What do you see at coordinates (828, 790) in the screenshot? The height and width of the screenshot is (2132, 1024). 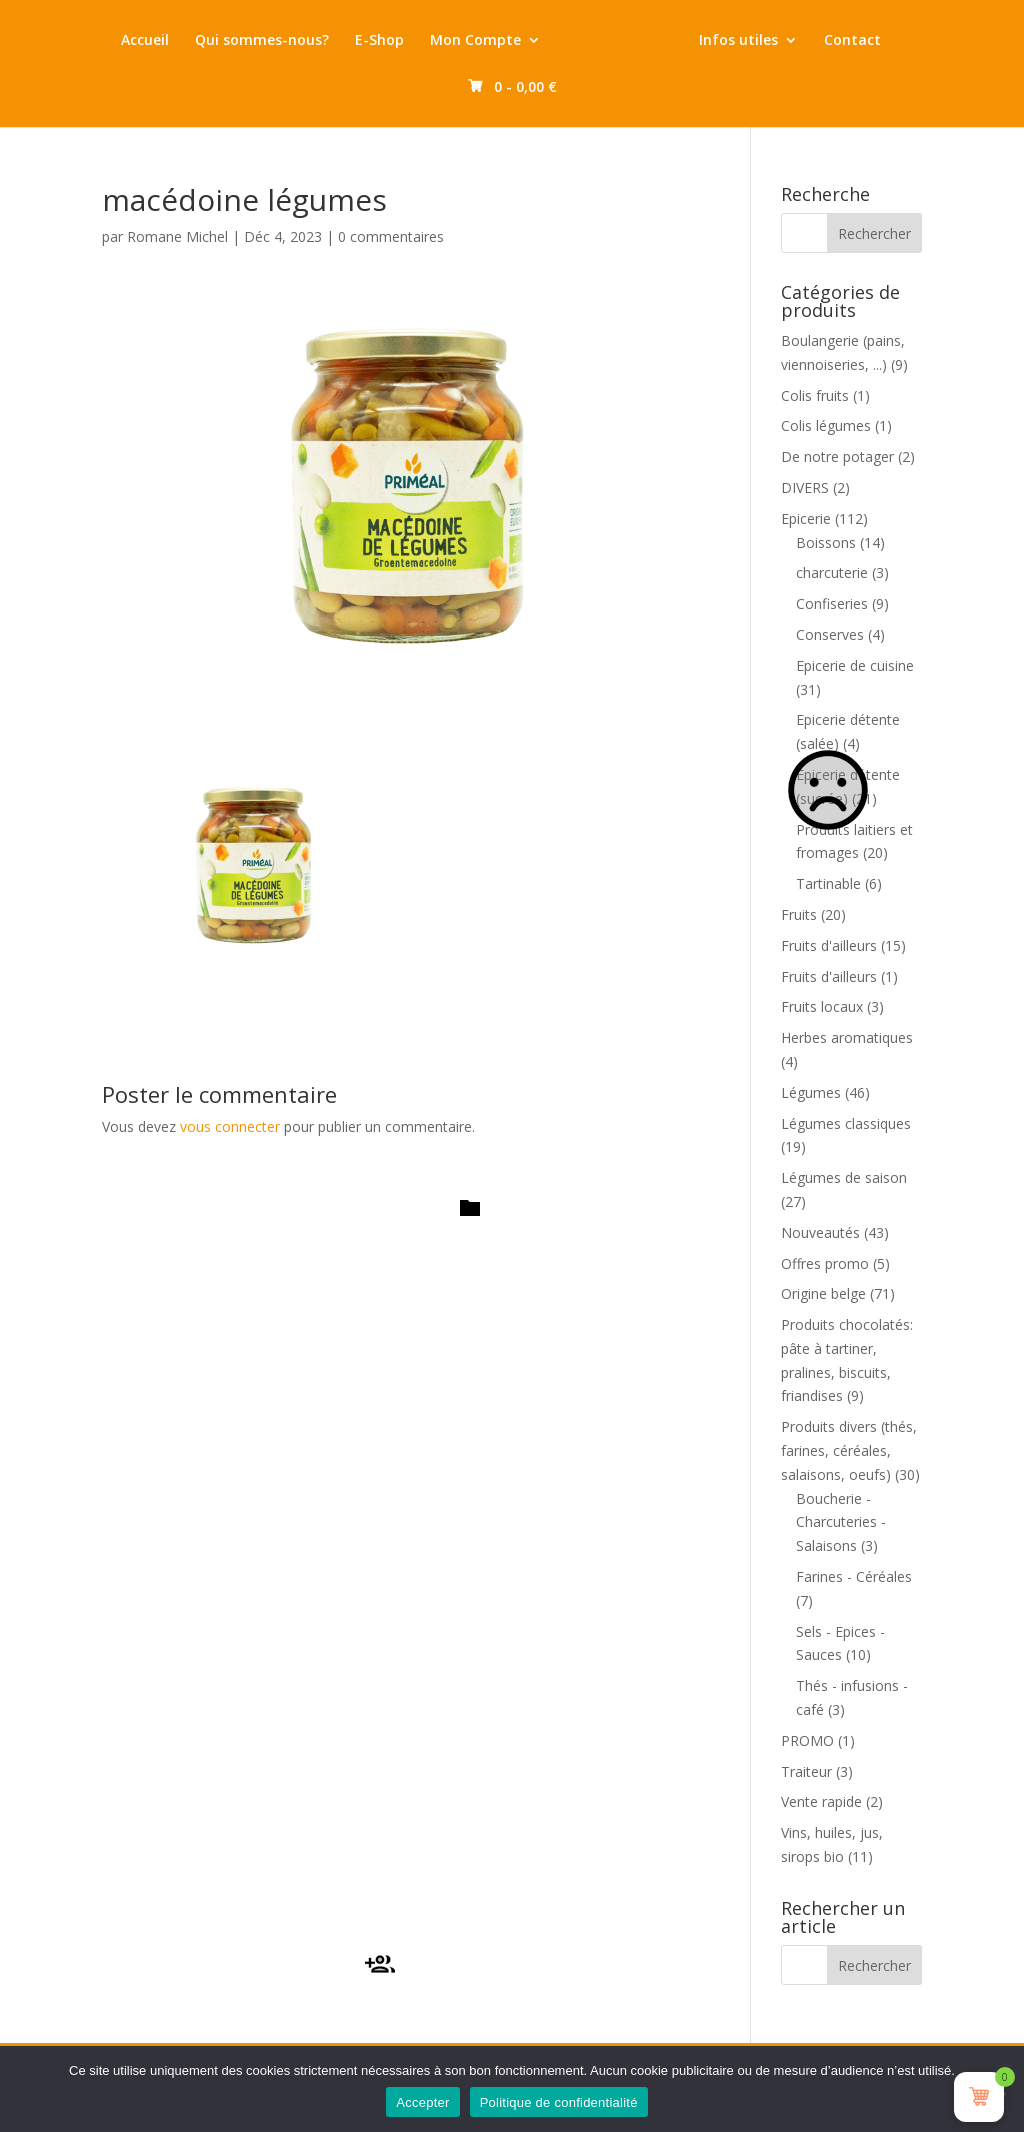 I see `indicate negative feedback or dissatisfaction` at bounding box center [828, 790].